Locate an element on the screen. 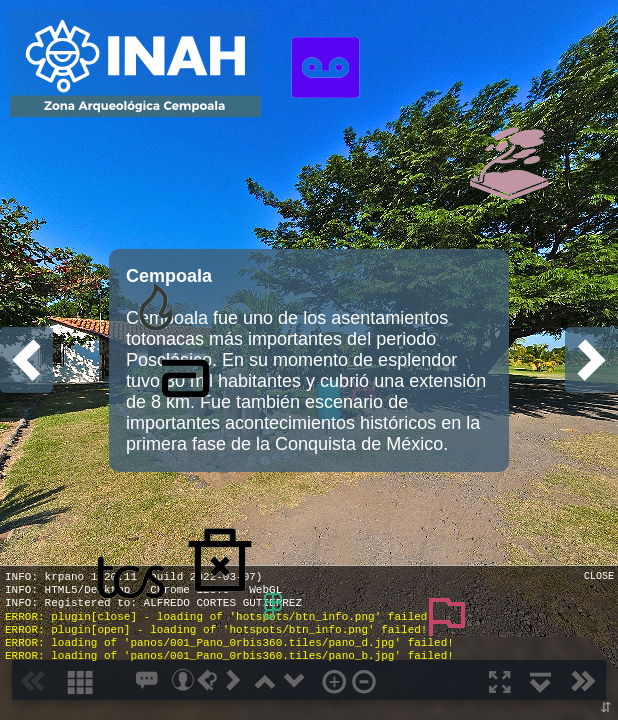  play or access audio cassette content is located at coordinates (325, 67).